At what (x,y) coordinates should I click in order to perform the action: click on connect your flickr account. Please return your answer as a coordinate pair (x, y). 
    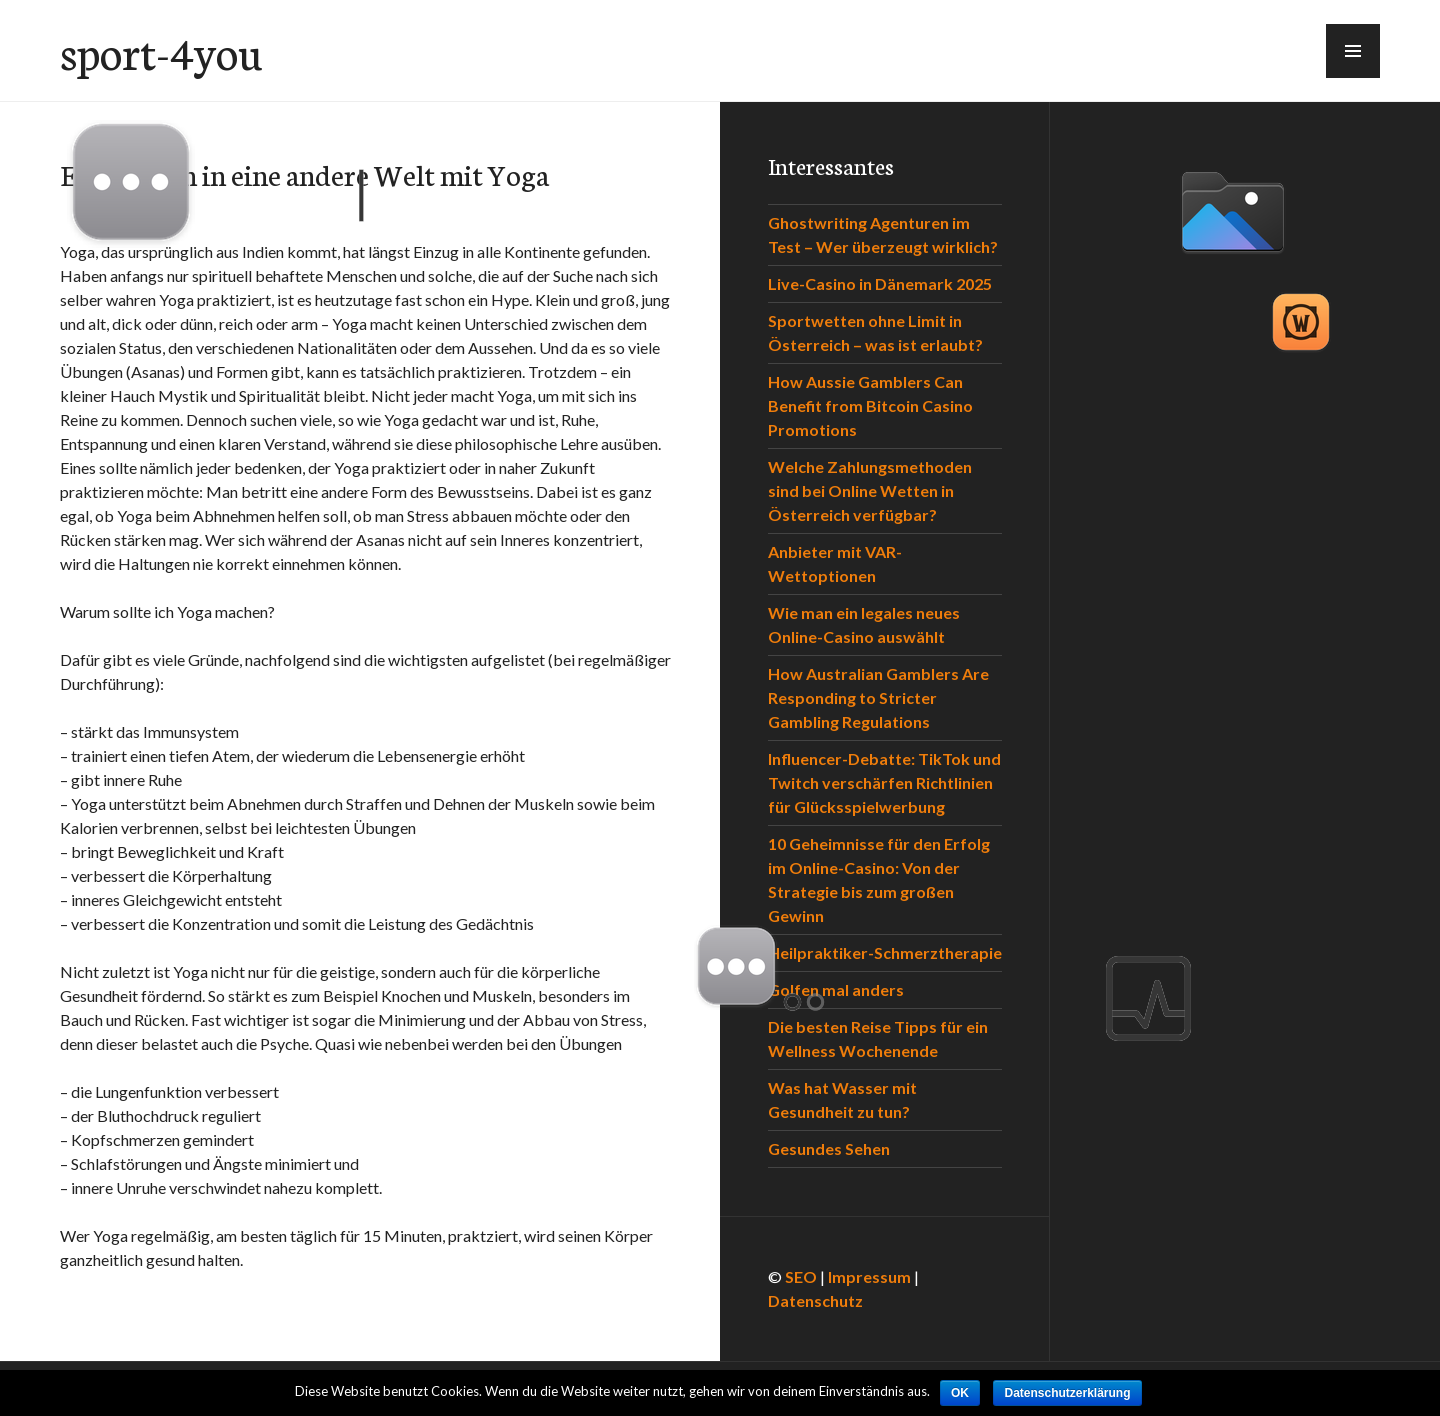
    Looking at the image, I should click on (804, 1002).